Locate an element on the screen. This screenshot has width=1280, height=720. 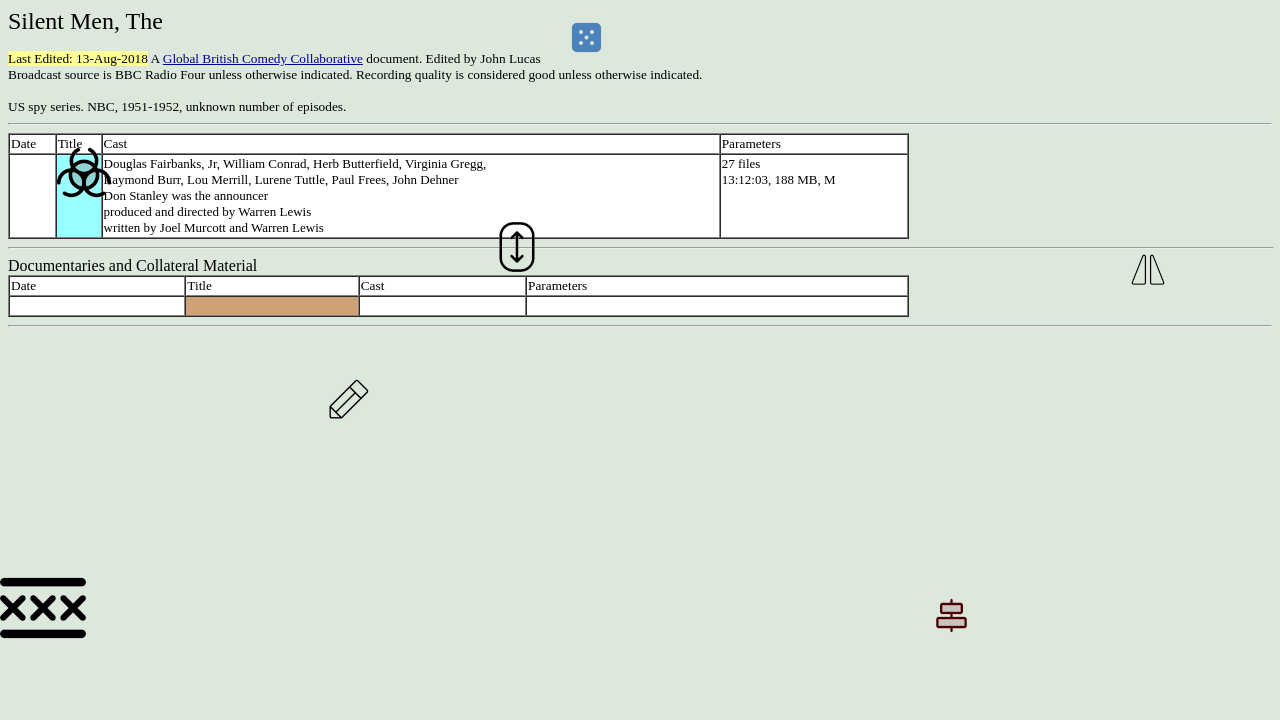
indicates hazardous or dangerous content is located at coordinates (84, 174).